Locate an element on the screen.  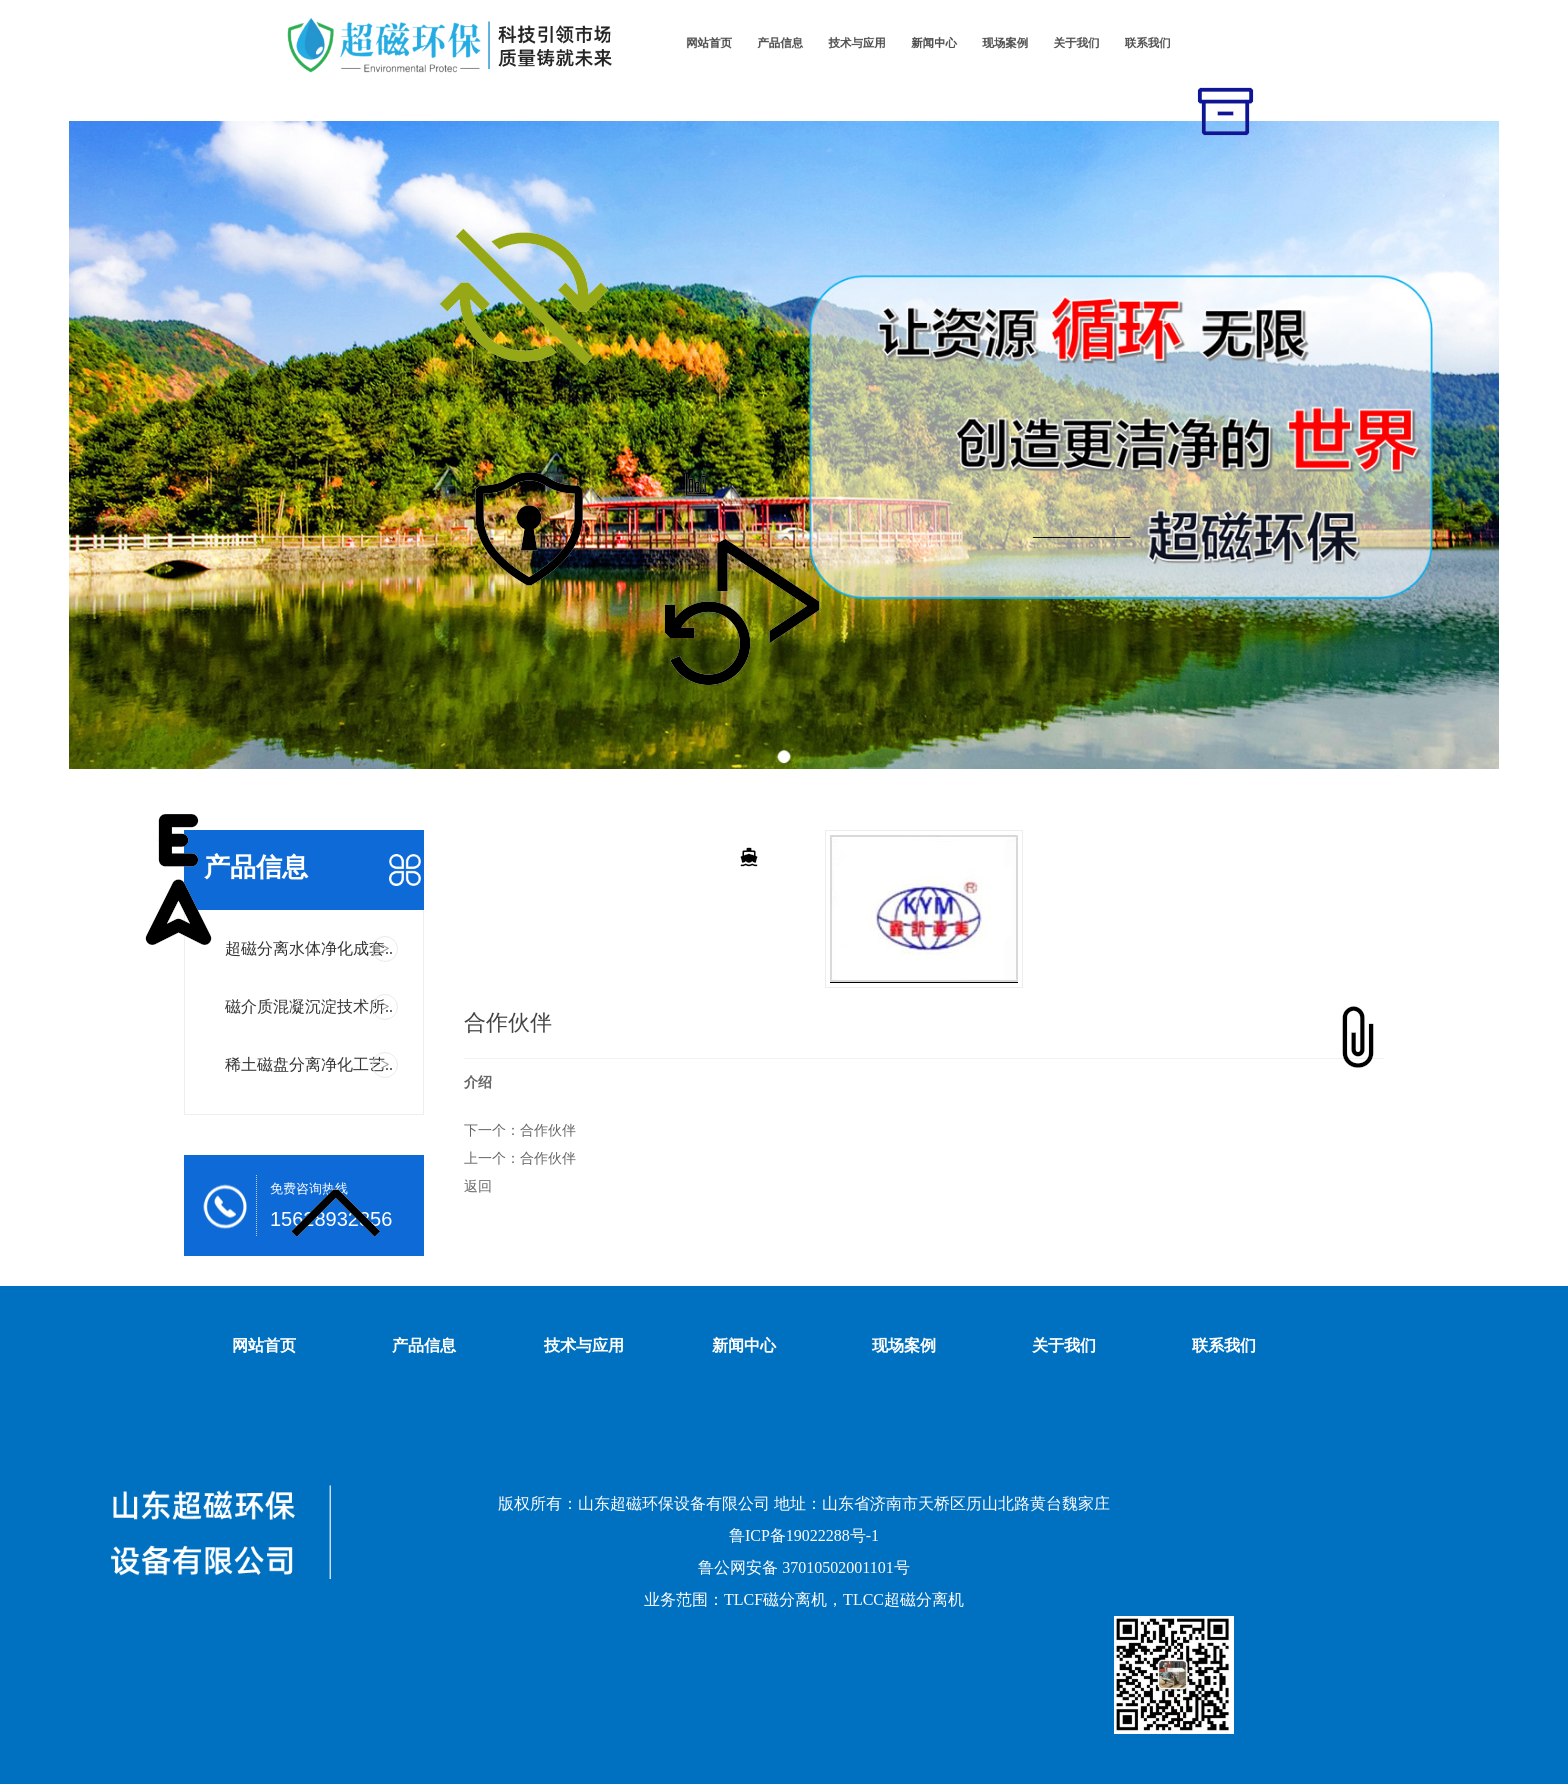
access security or privacy settings is located at coordinates (525, 530).